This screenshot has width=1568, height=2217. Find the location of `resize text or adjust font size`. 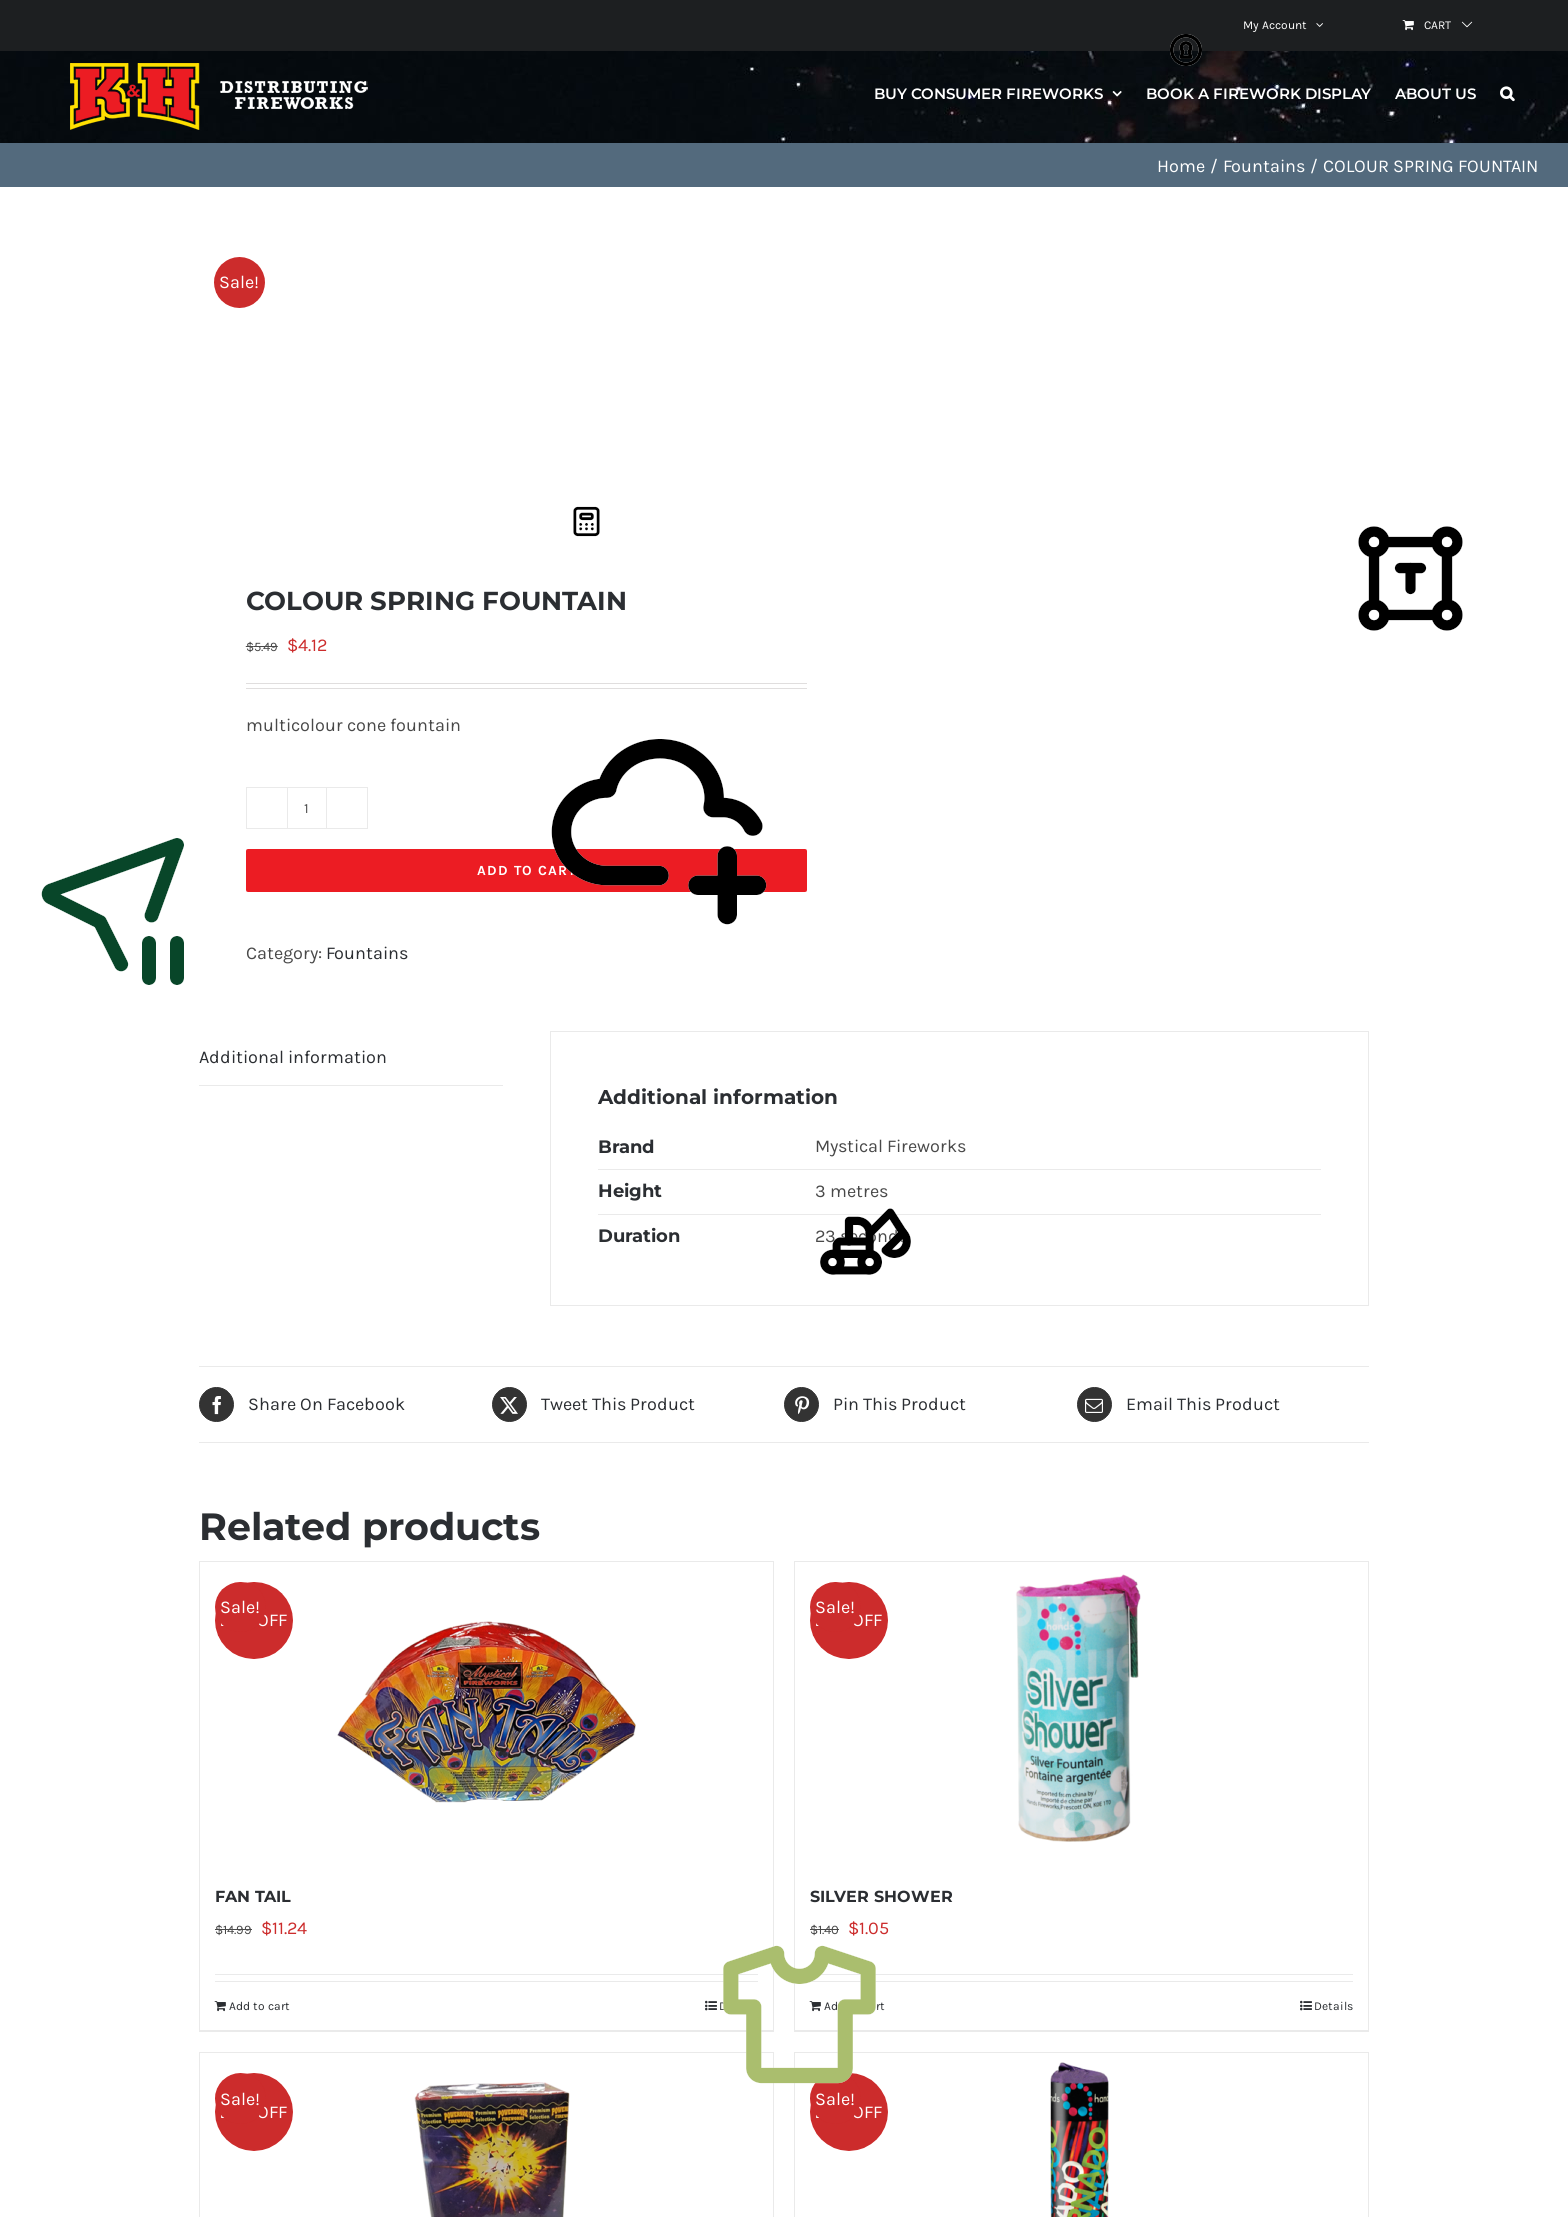

resize text or adjust font size is located at coordinates (1410, 578).